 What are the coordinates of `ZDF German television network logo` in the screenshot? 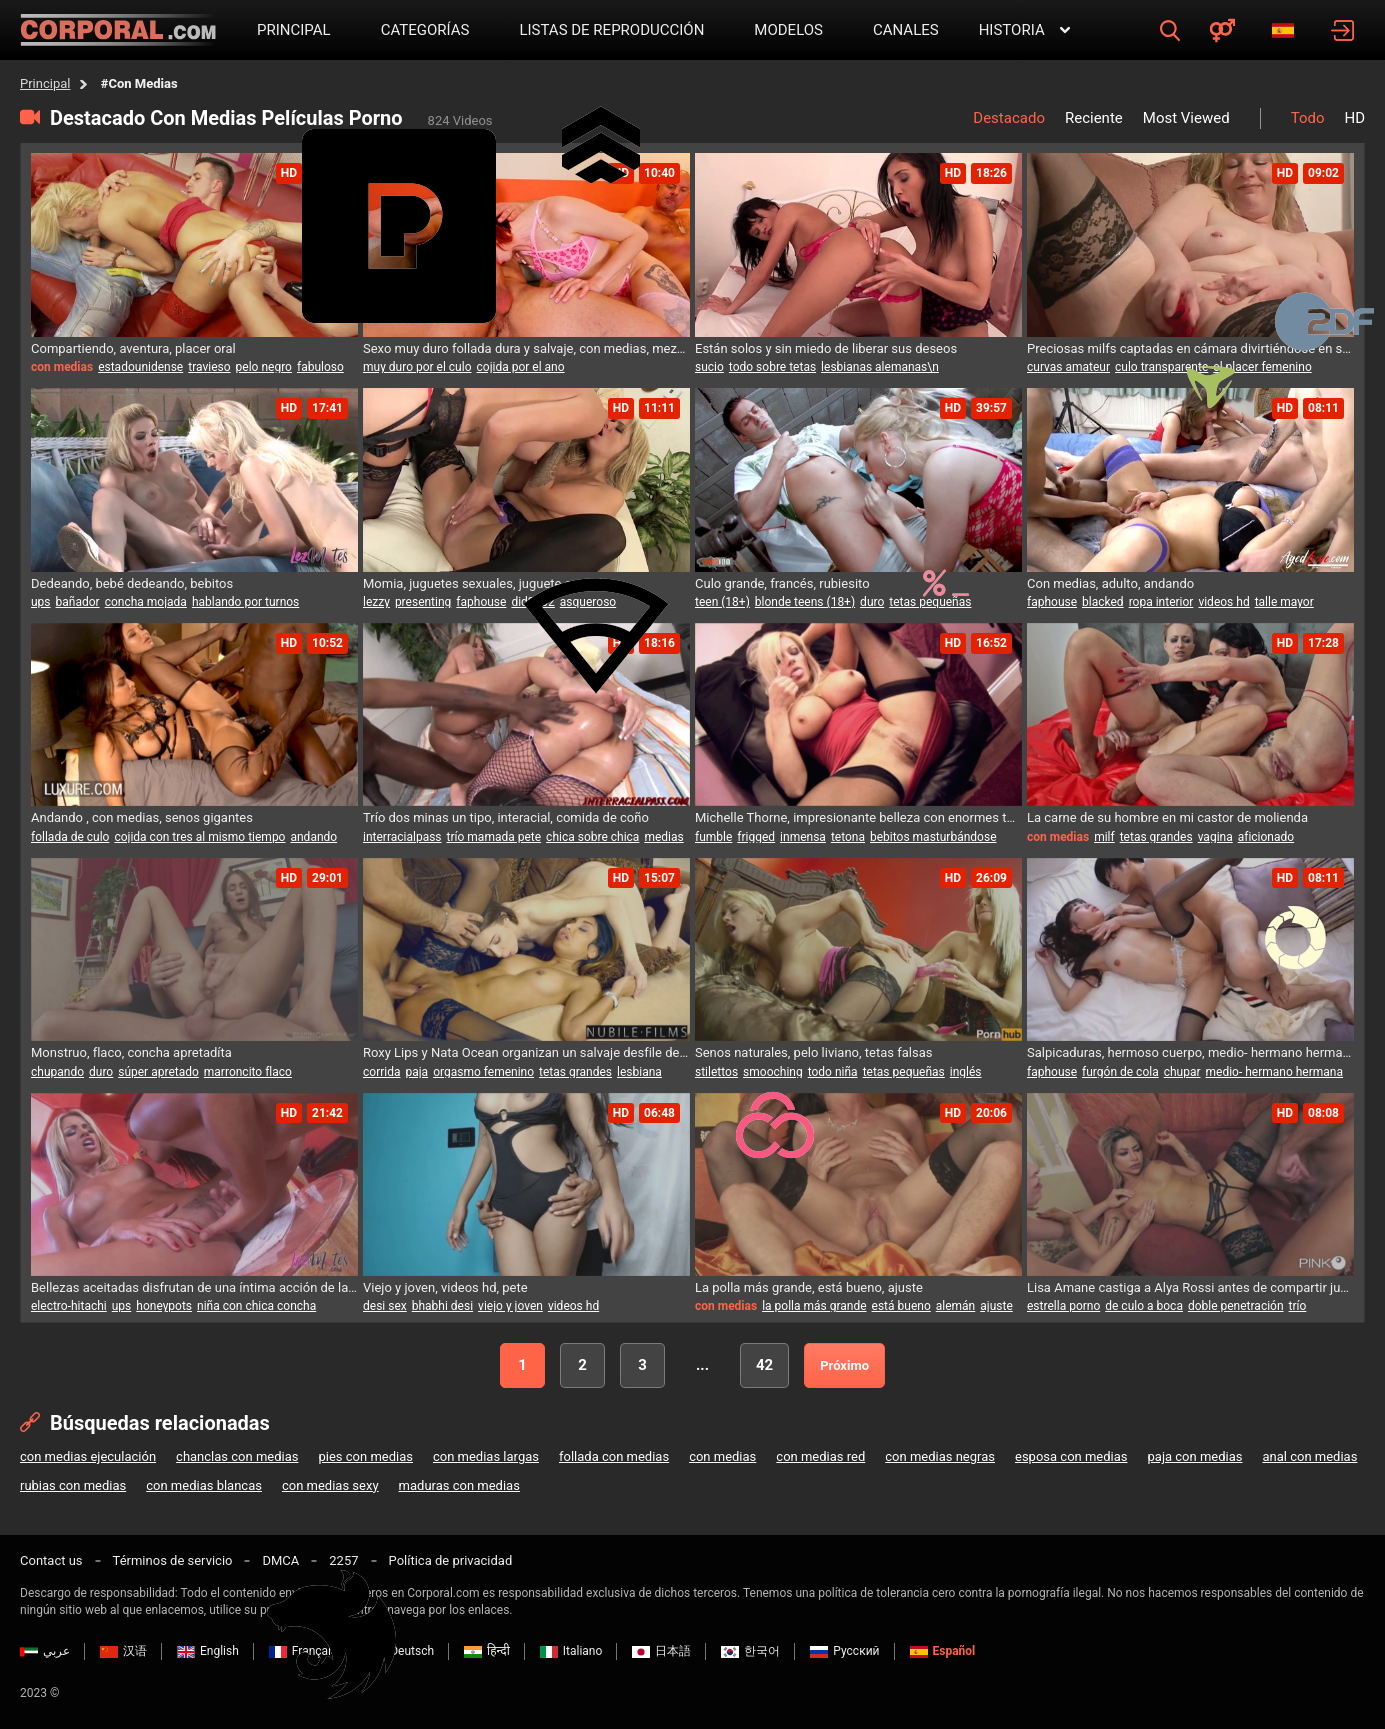 It's located at (1324, 321).